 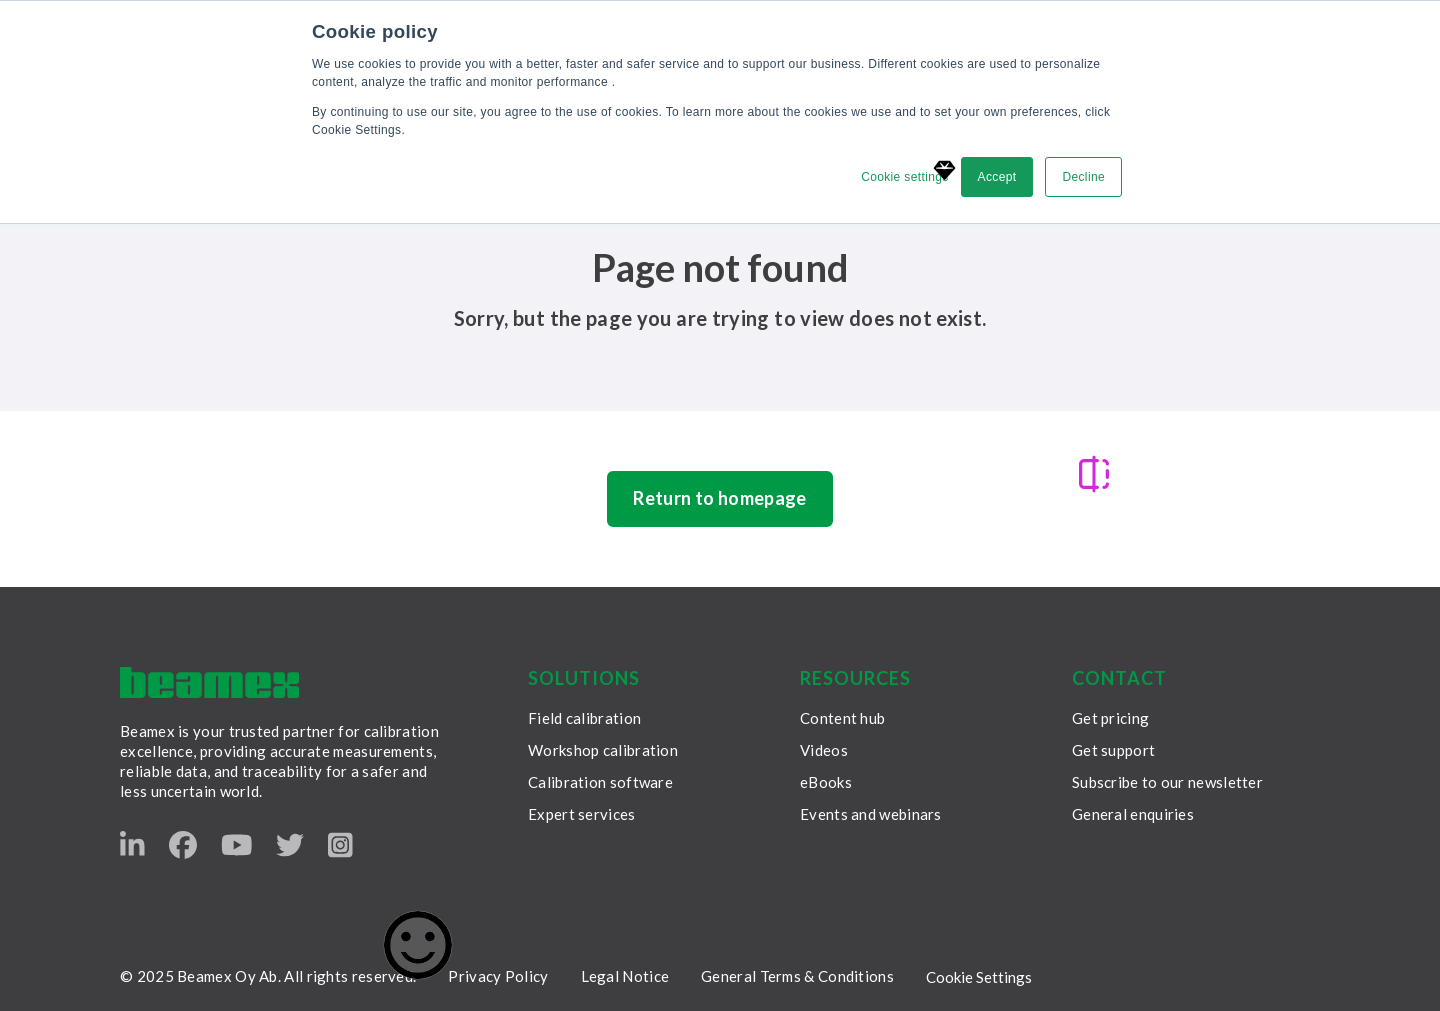 What do you see at coordinates (418, 945) in the screenshot?
I see `rate your experience as positive` at bounding box center [418, 945].